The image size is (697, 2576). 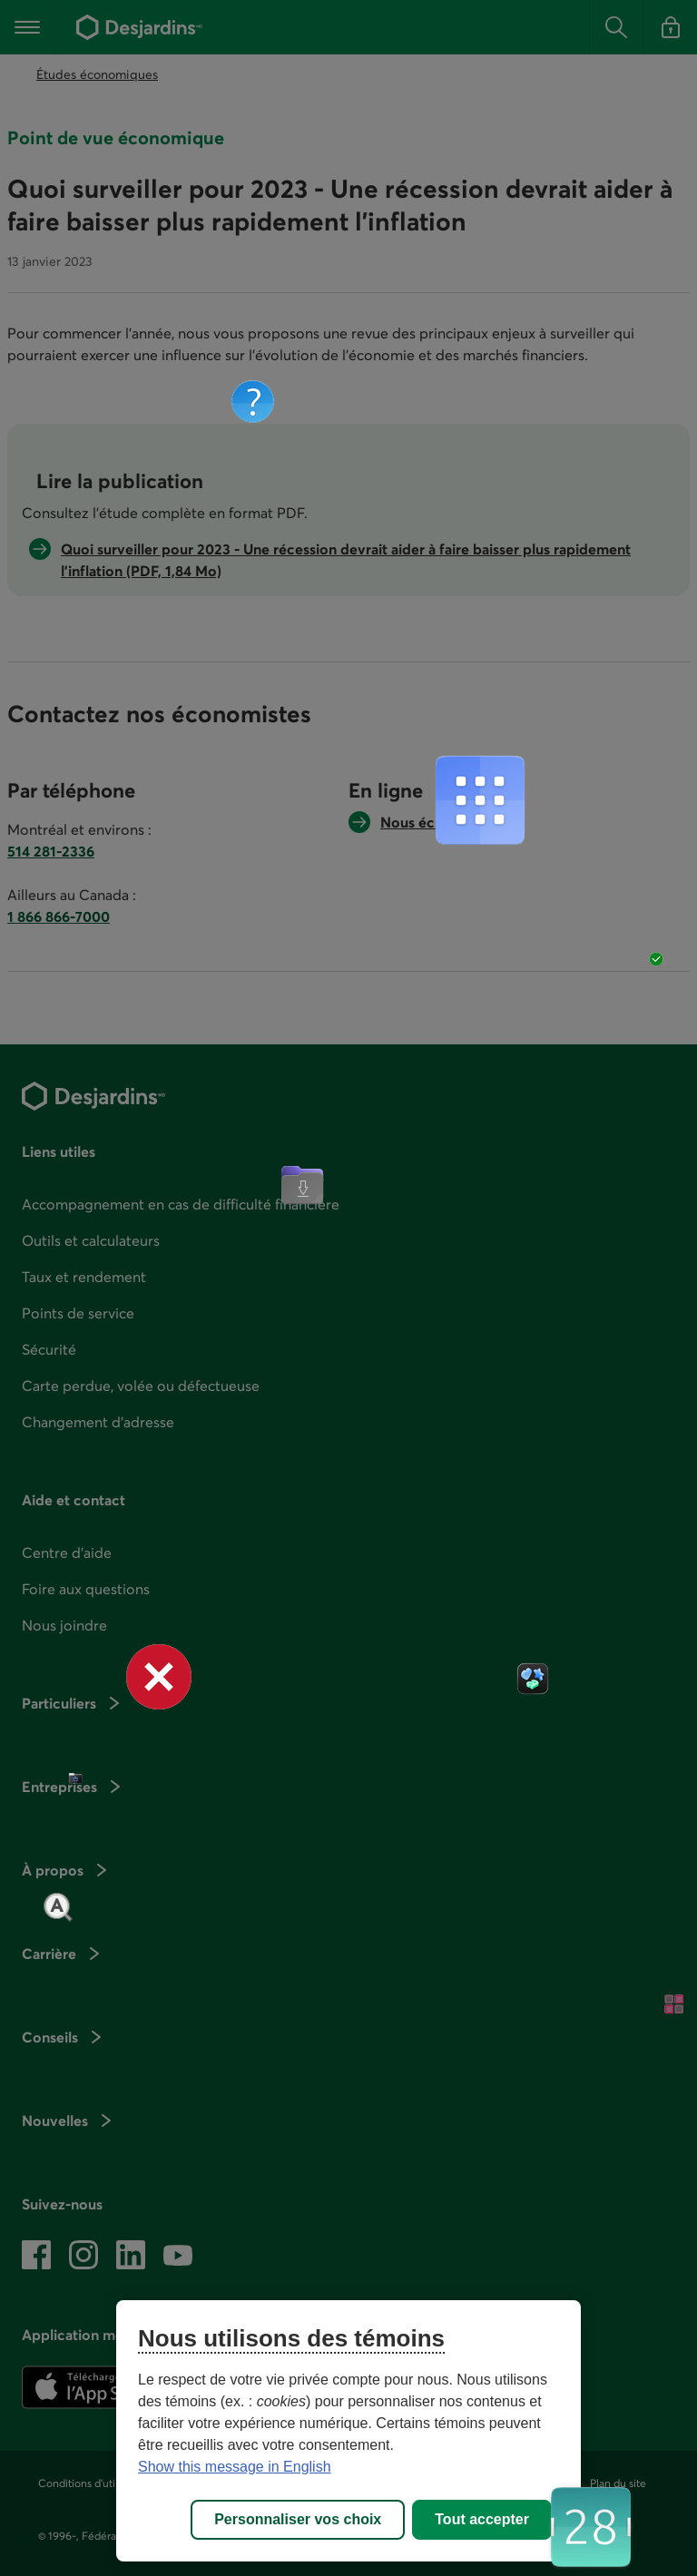 I want to click on indicates dropbox file is fully synced, so click(x=656, y=959).